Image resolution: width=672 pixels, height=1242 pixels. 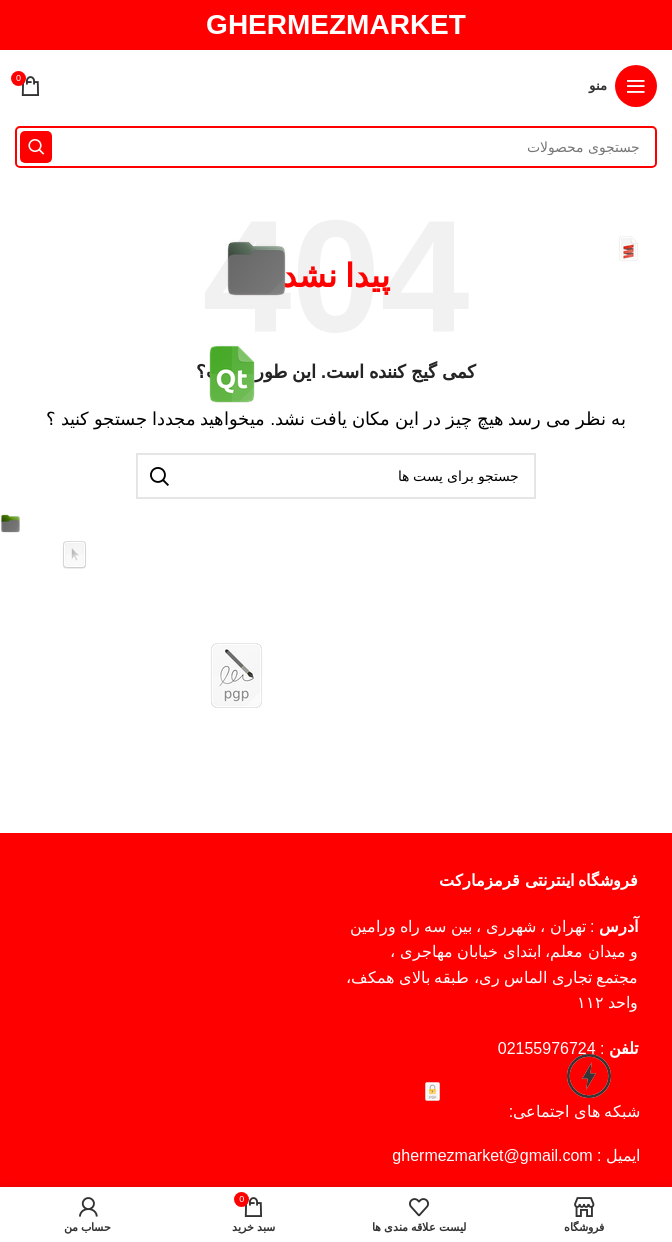 I want to click on drop file here to move into folder, so click(x=10, y=523).